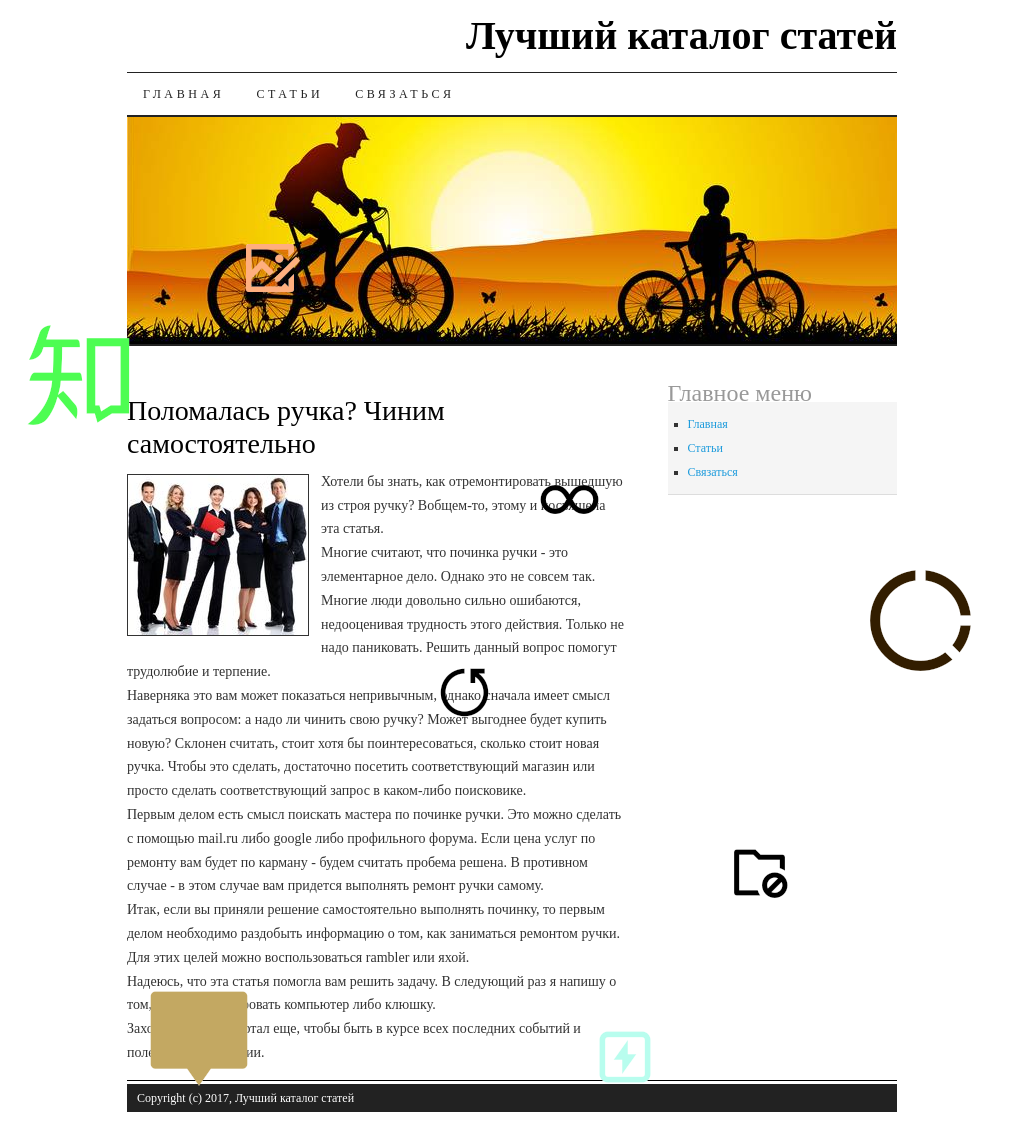 This screenshot has width=1024, height=1127. I want to click on access denied to this folder, so click(759, 872).